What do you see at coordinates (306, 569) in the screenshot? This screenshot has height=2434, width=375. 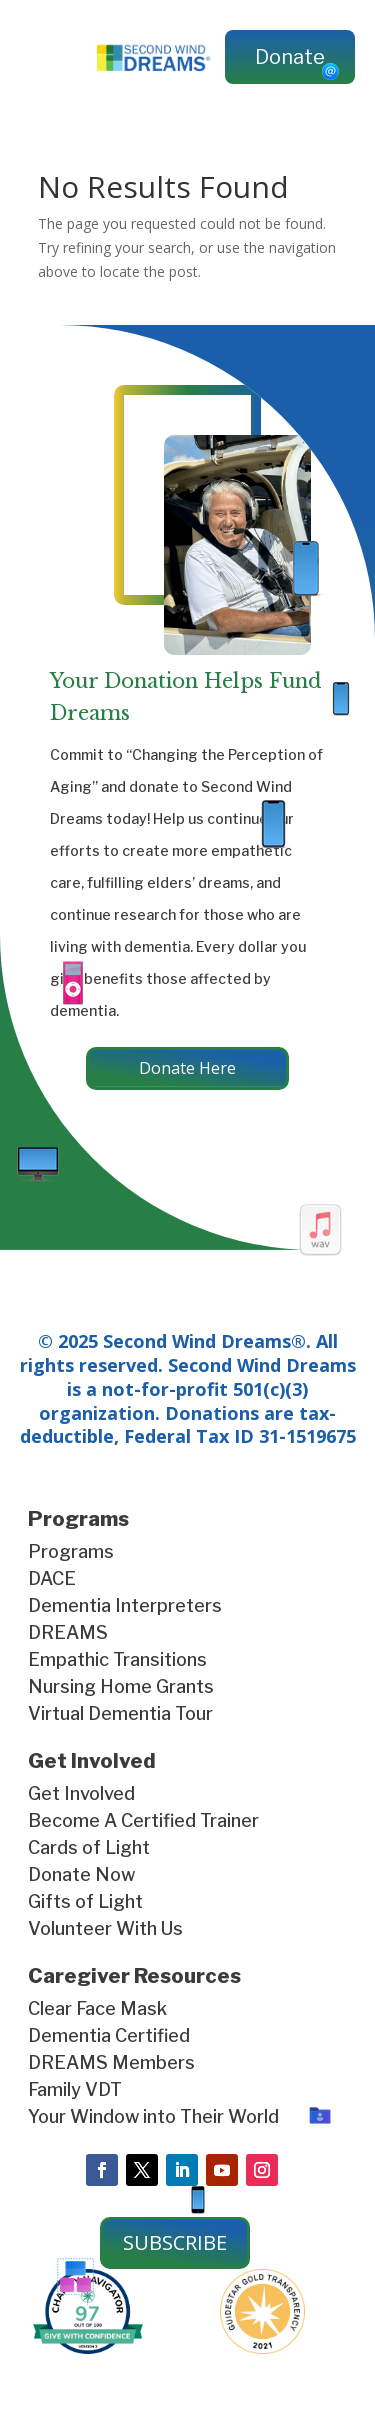 I see `connected iPhone device` at bounding box center [306, 569].